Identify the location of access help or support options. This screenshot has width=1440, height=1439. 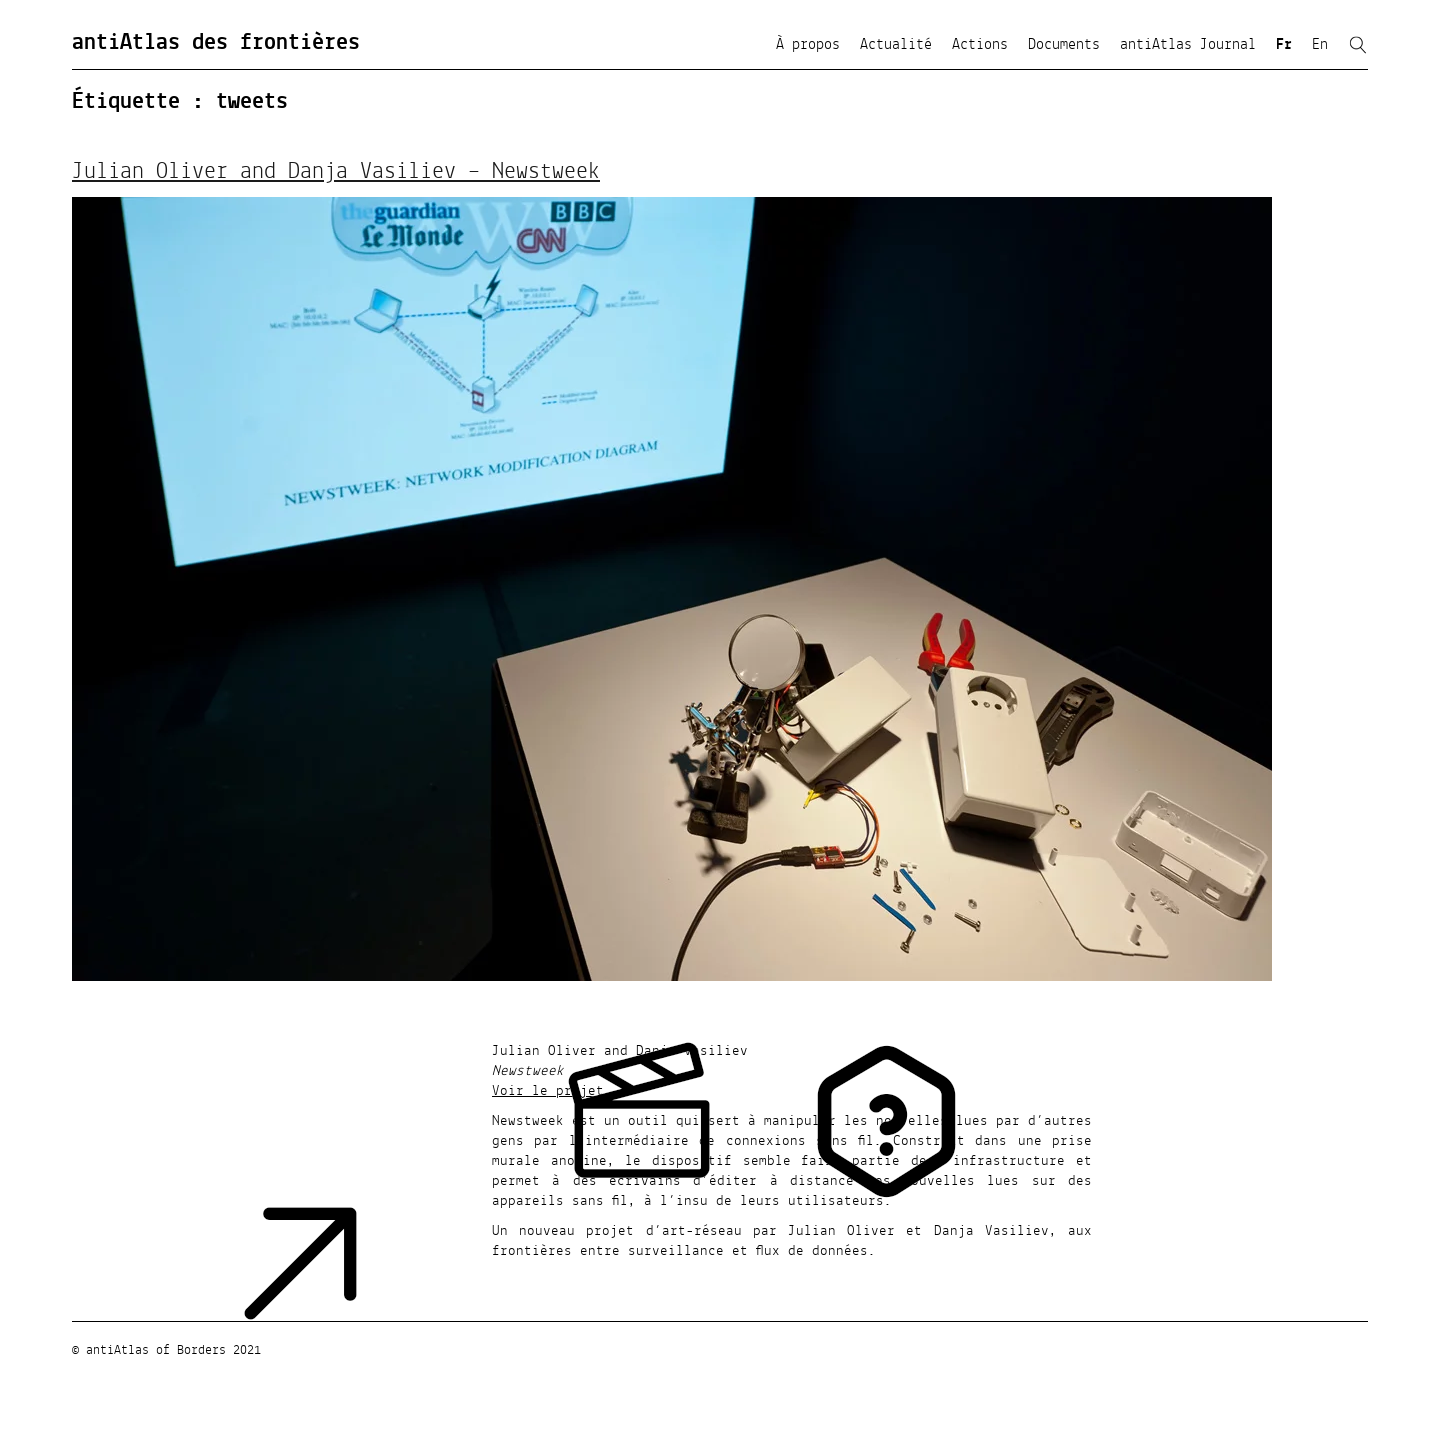
(886, 1121).